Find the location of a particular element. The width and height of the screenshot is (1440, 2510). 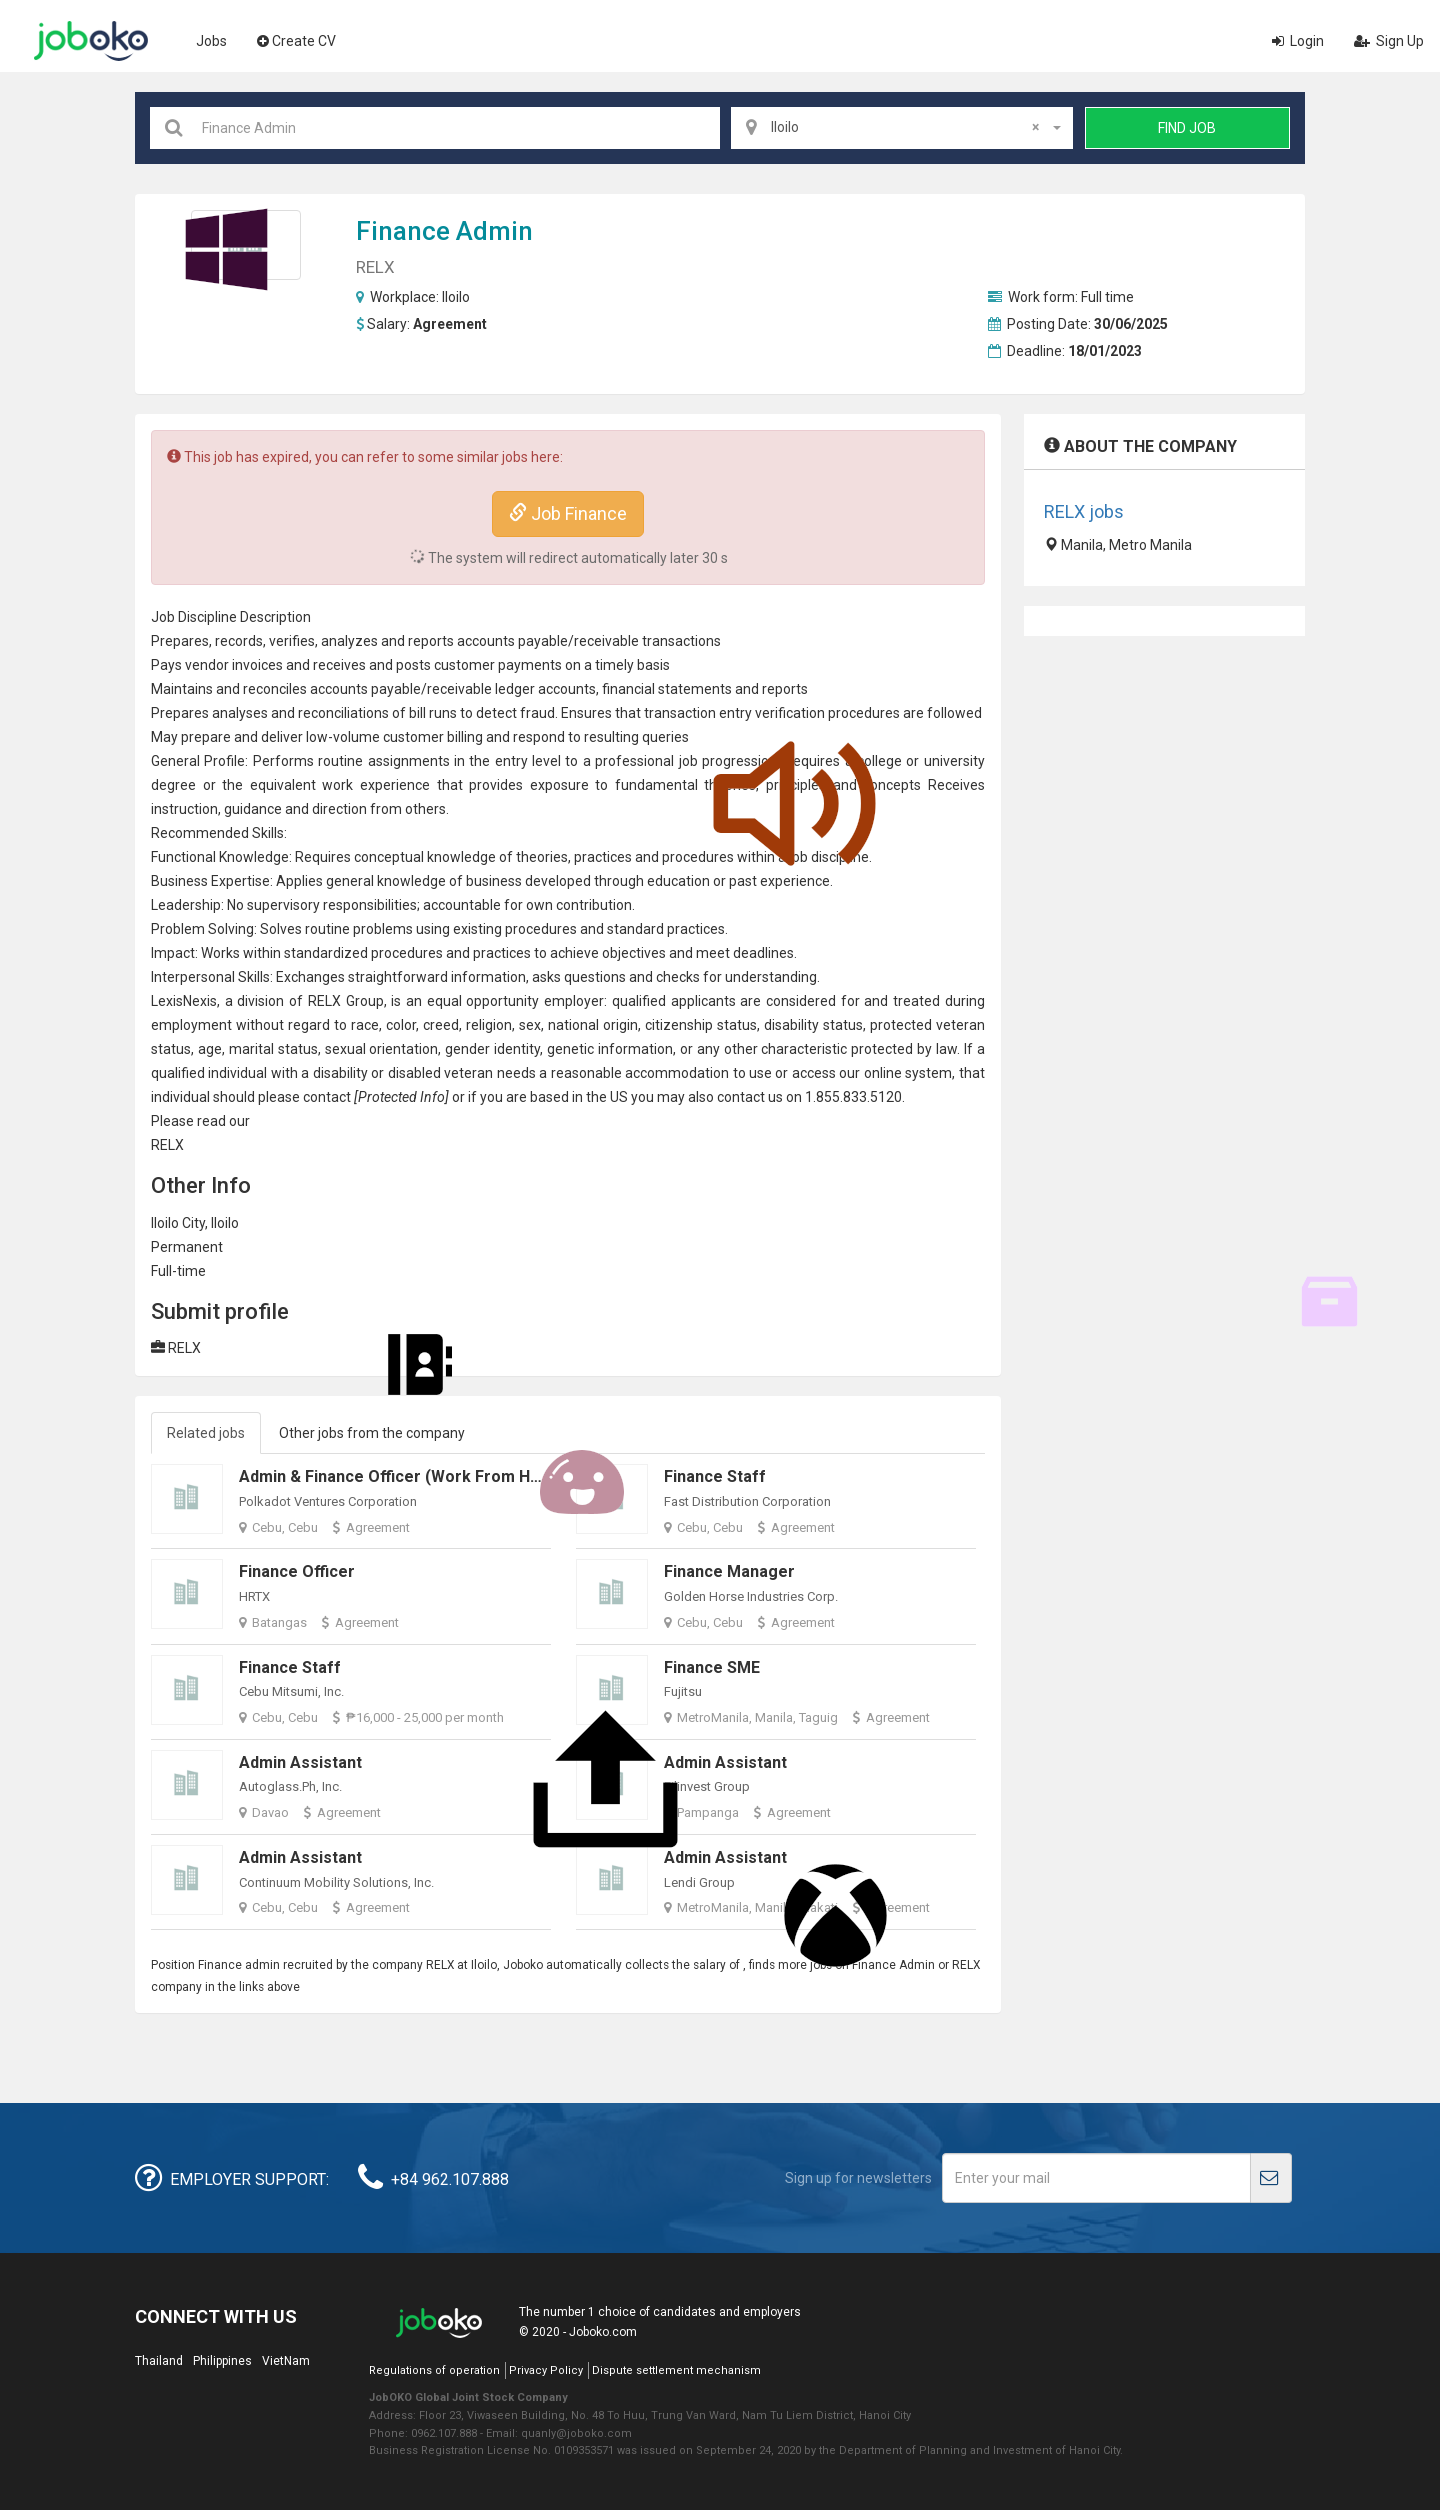

upload a file or document is located at coordinates (605, 1782).